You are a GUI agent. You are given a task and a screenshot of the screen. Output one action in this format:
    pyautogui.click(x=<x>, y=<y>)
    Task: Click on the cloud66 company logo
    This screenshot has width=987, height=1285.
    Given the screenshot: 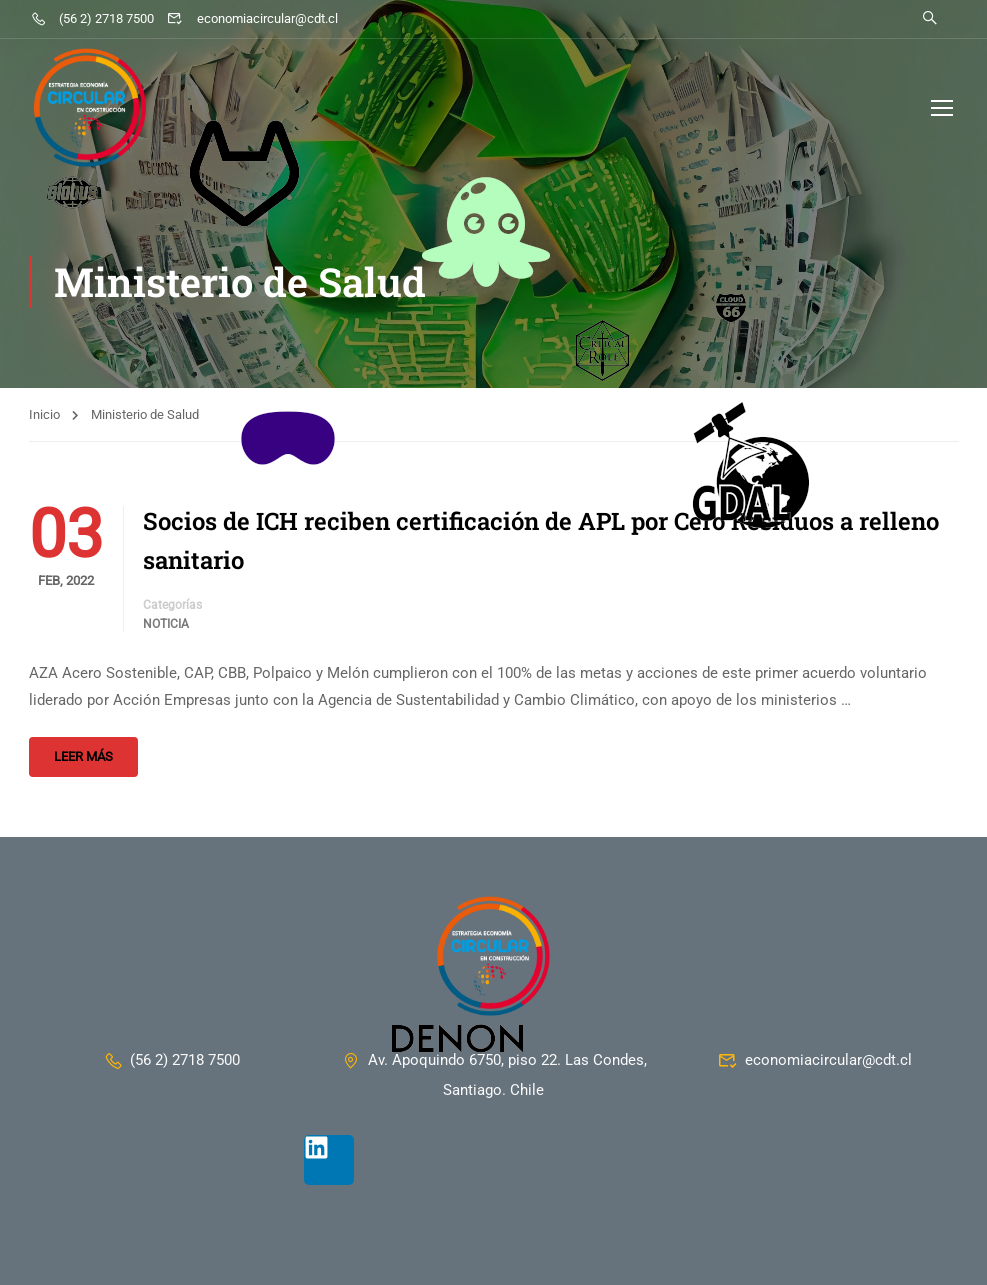 What is the action you would take?
    pyautogui.click(x=731, y=308)
    